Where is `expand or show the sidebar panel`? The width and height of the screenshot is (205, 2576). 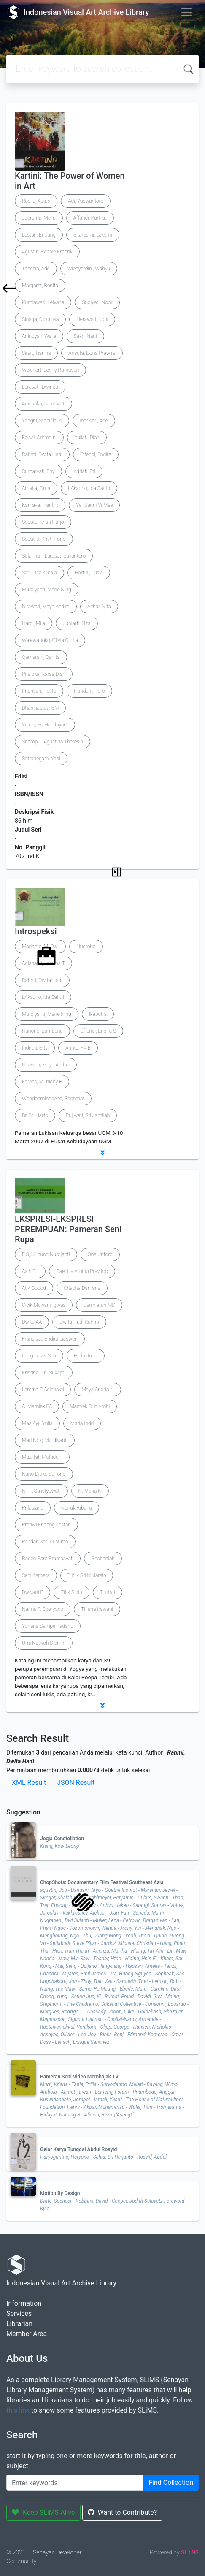
expand or show the sidebar panel is located at coordinates (116, 872).